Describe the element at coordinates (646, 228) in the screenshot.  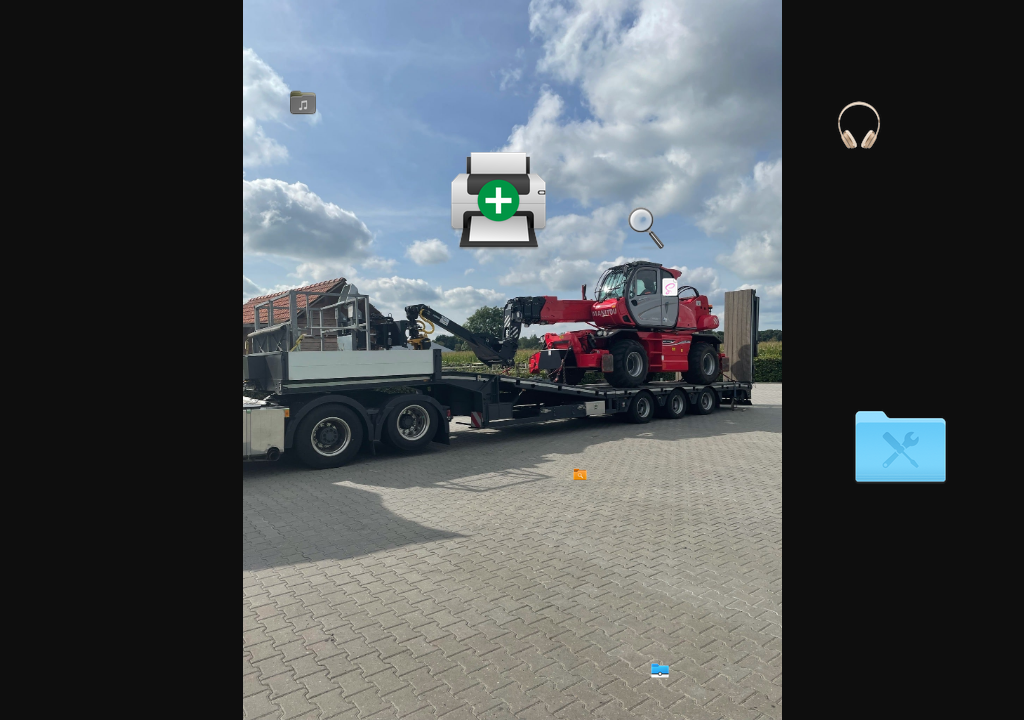
I see `search files, apps, or settings` at that location.